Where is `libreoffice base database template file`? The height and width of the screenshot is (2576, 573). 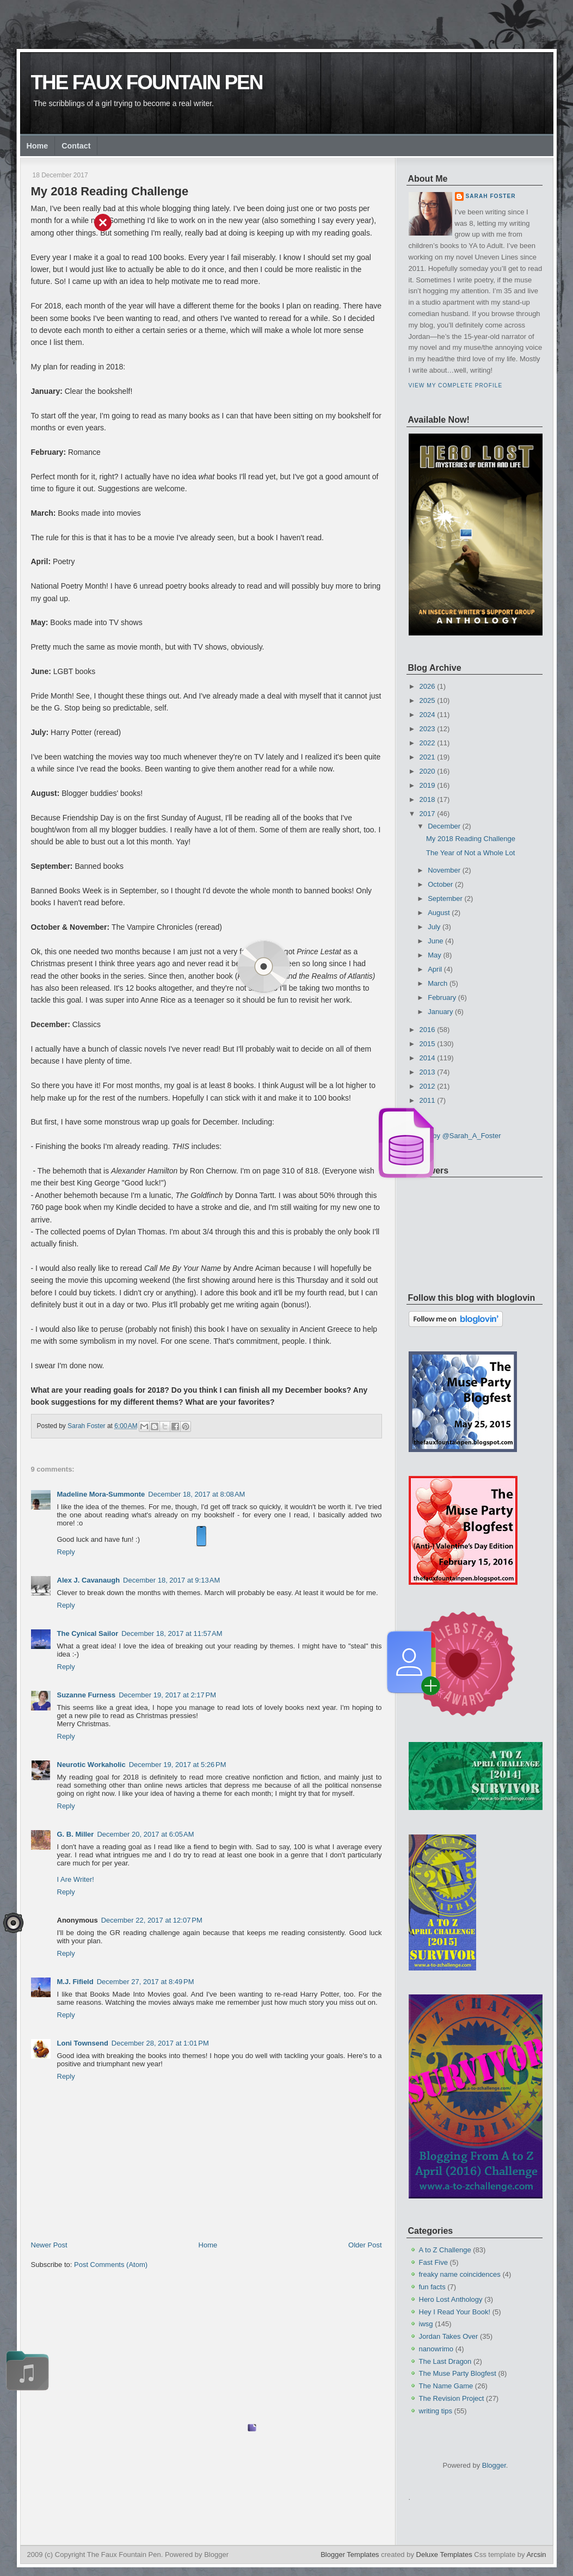 libreoffice base database template file is located at coordinates (406, 1142).